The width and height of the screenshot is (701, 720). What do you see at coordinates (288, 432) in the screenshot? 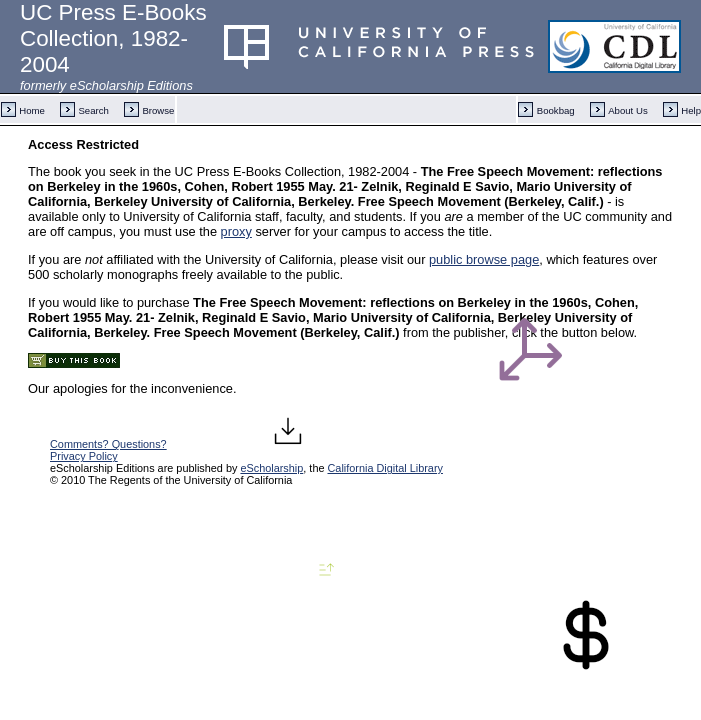
I see `download a file` at bounding box center [288, 432].